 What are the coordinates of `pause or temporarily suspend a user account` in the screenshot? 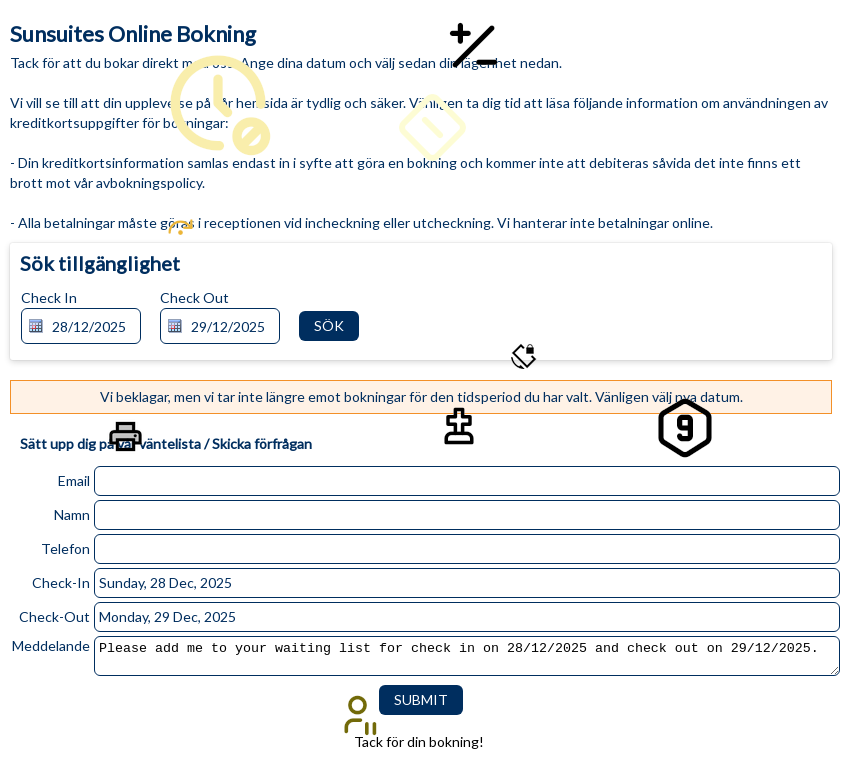 It's located at (357, 714).